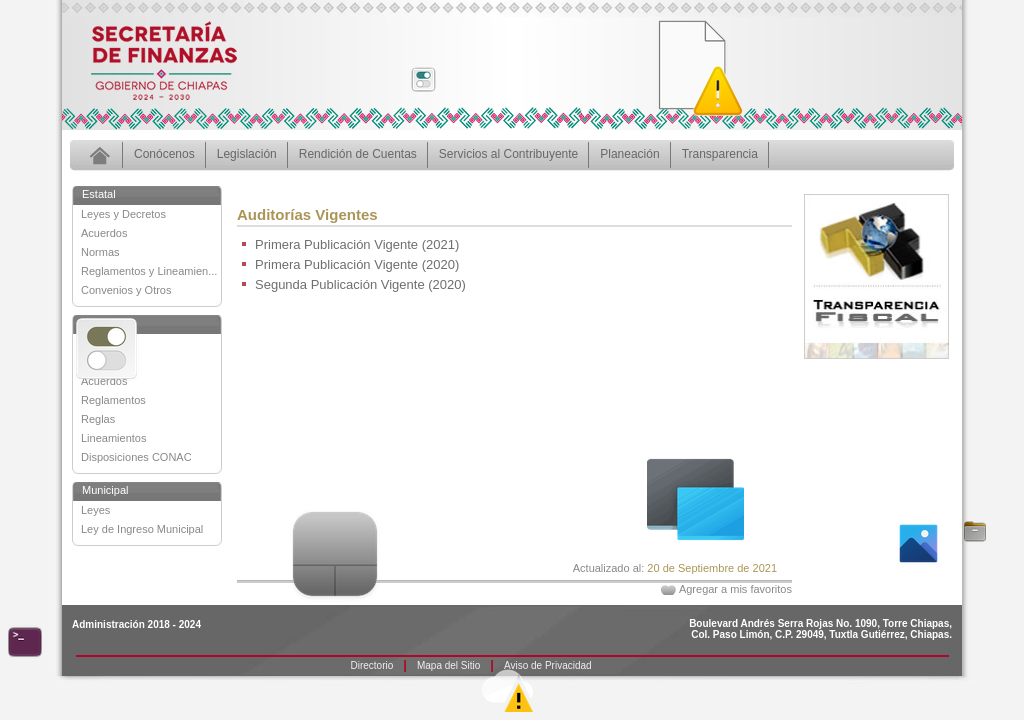  Describe the element at coordinates (975, 531) in the screenshot. I see `open the file manager application` at that location.